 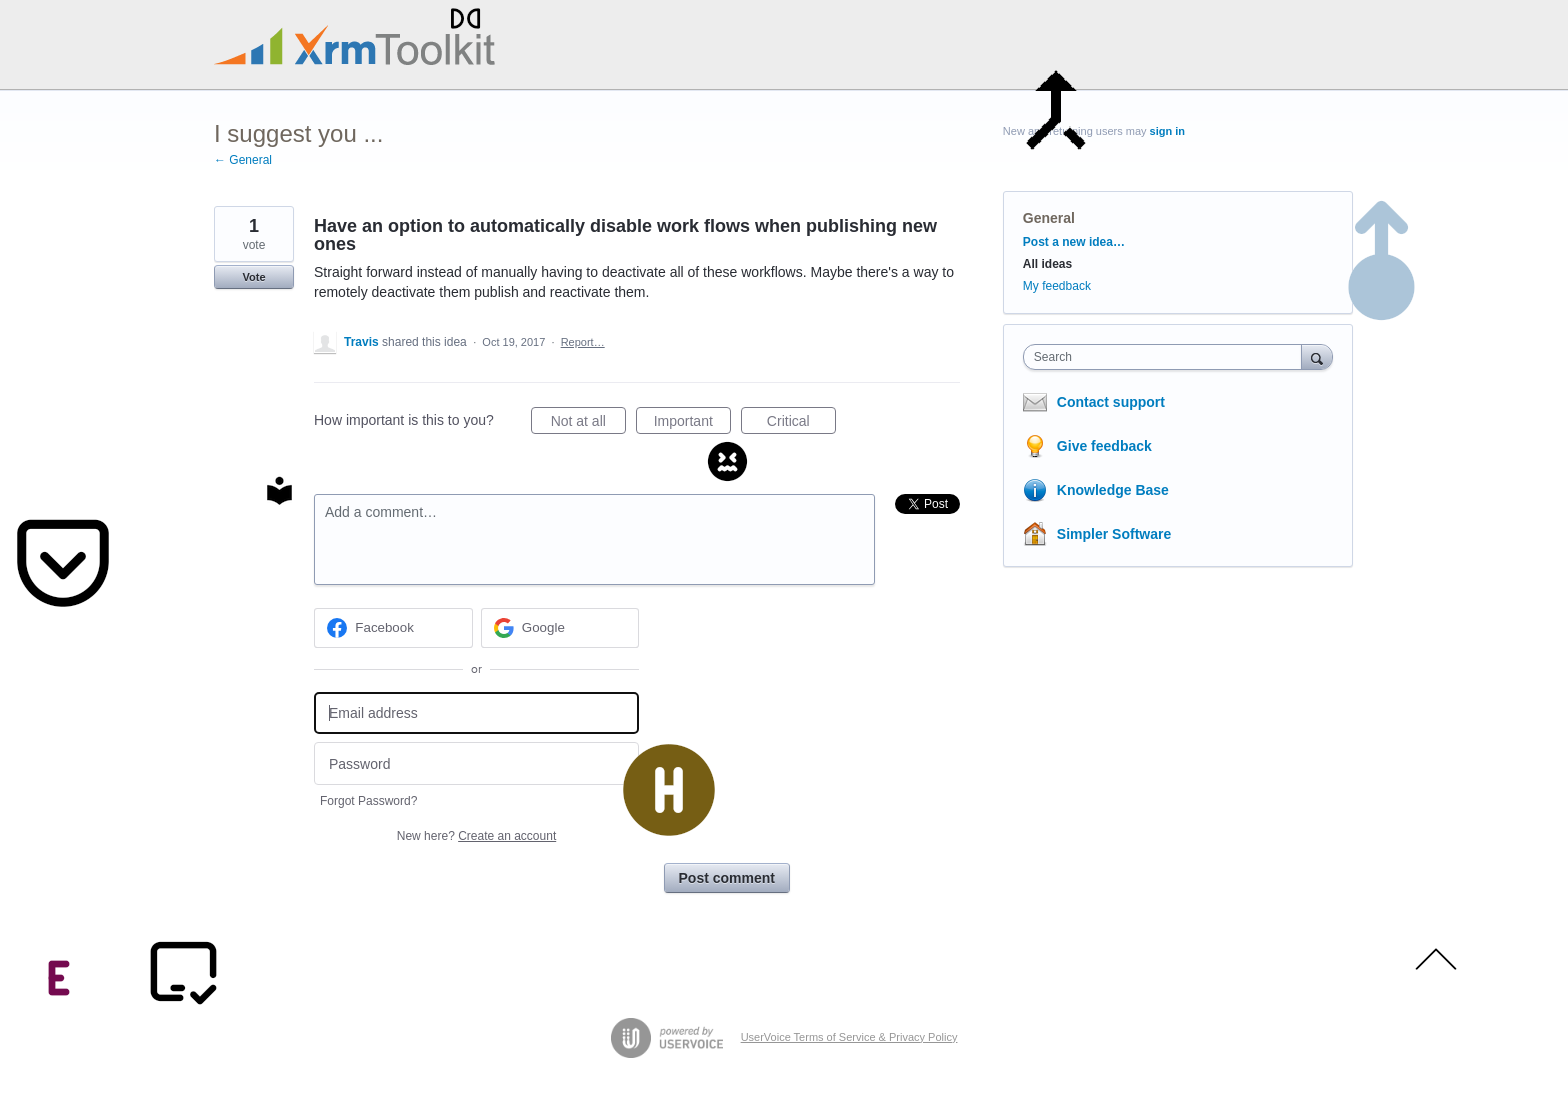 What do you see at coordinates (1436, 961) in the screenshot?
I see `collapse an expanded section` at bounding box center [1436, 961].